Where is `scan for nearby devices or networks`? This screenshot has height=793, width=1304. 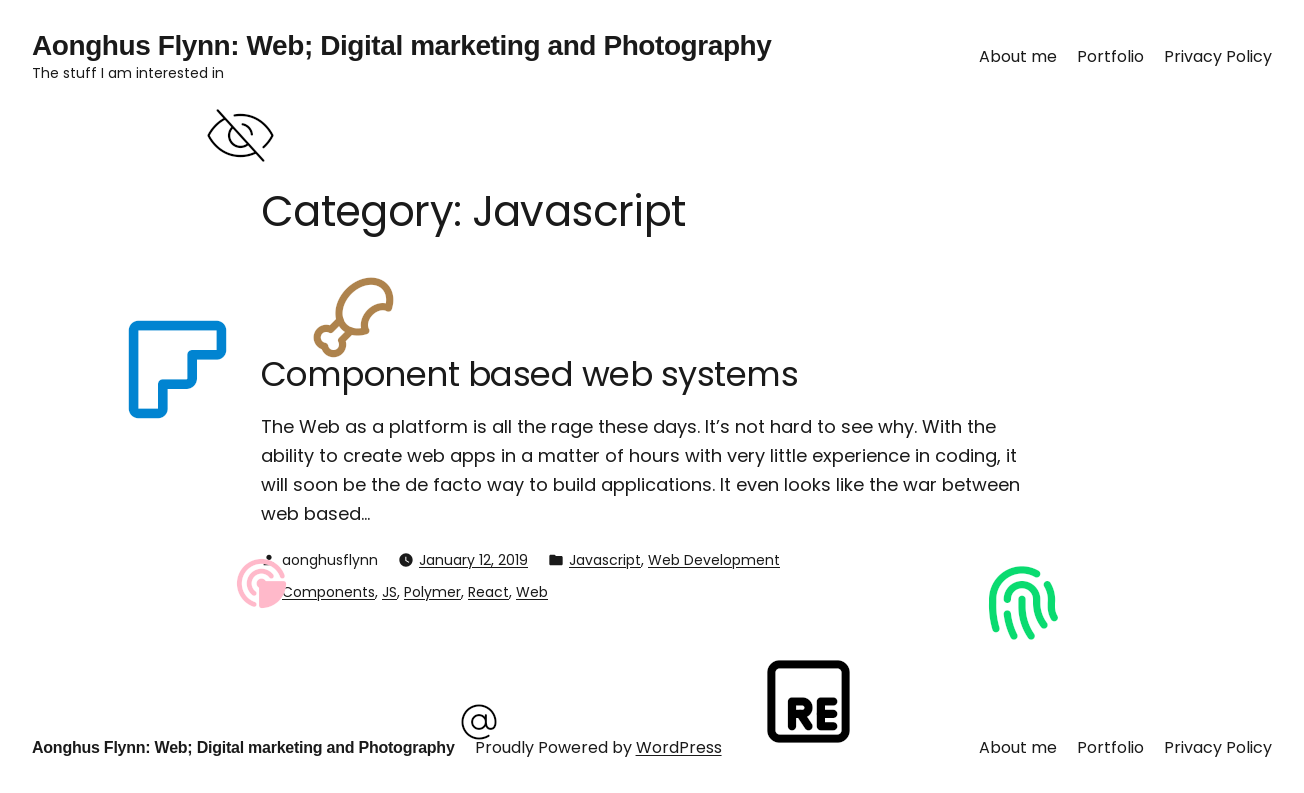 scan for nearby devices or networks is located at coordinates (261, 583).